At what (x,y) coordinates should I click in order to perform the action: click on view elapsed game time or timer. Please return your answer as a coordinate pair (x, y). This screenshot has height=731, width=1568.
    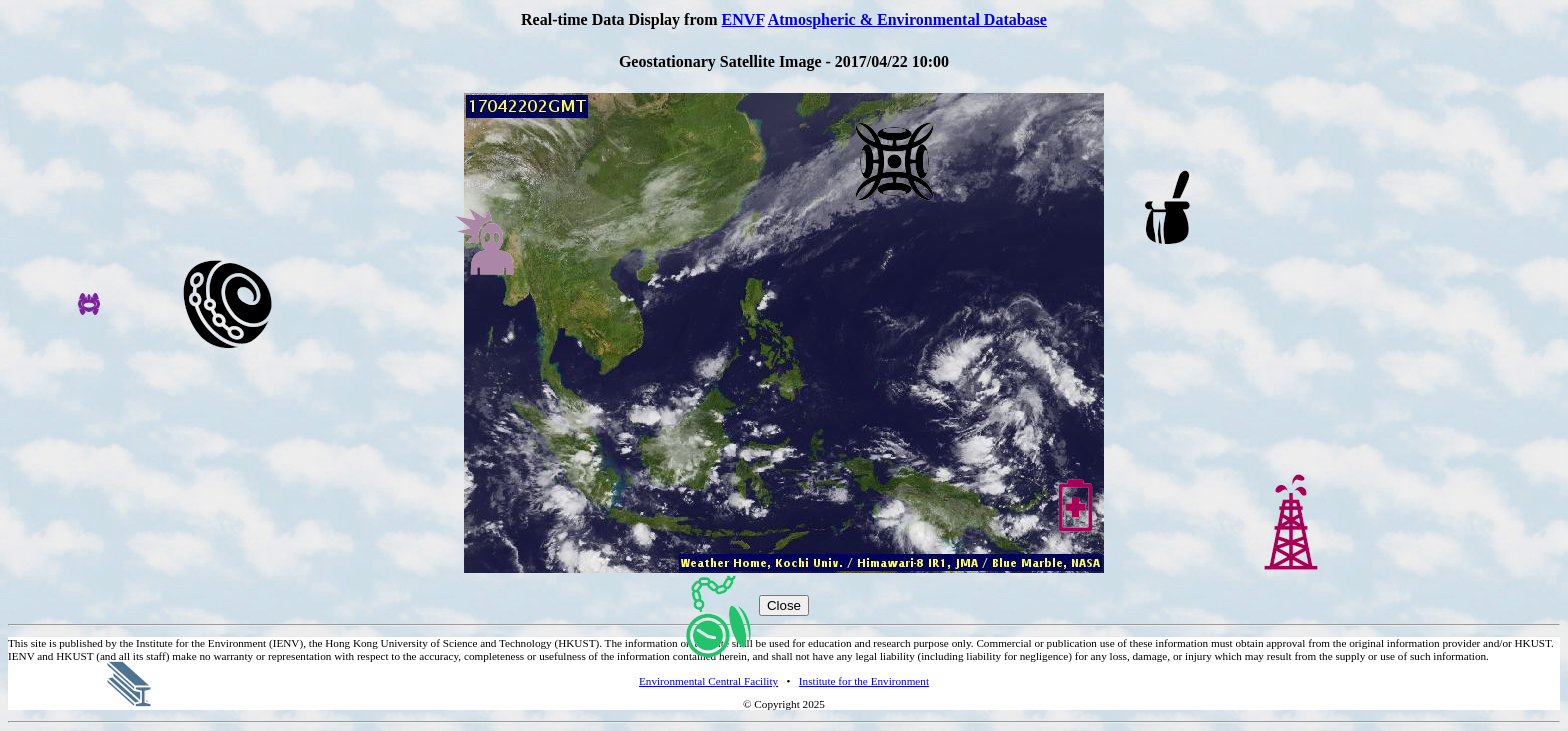
    Looking at the image, I should click on (718, 616).